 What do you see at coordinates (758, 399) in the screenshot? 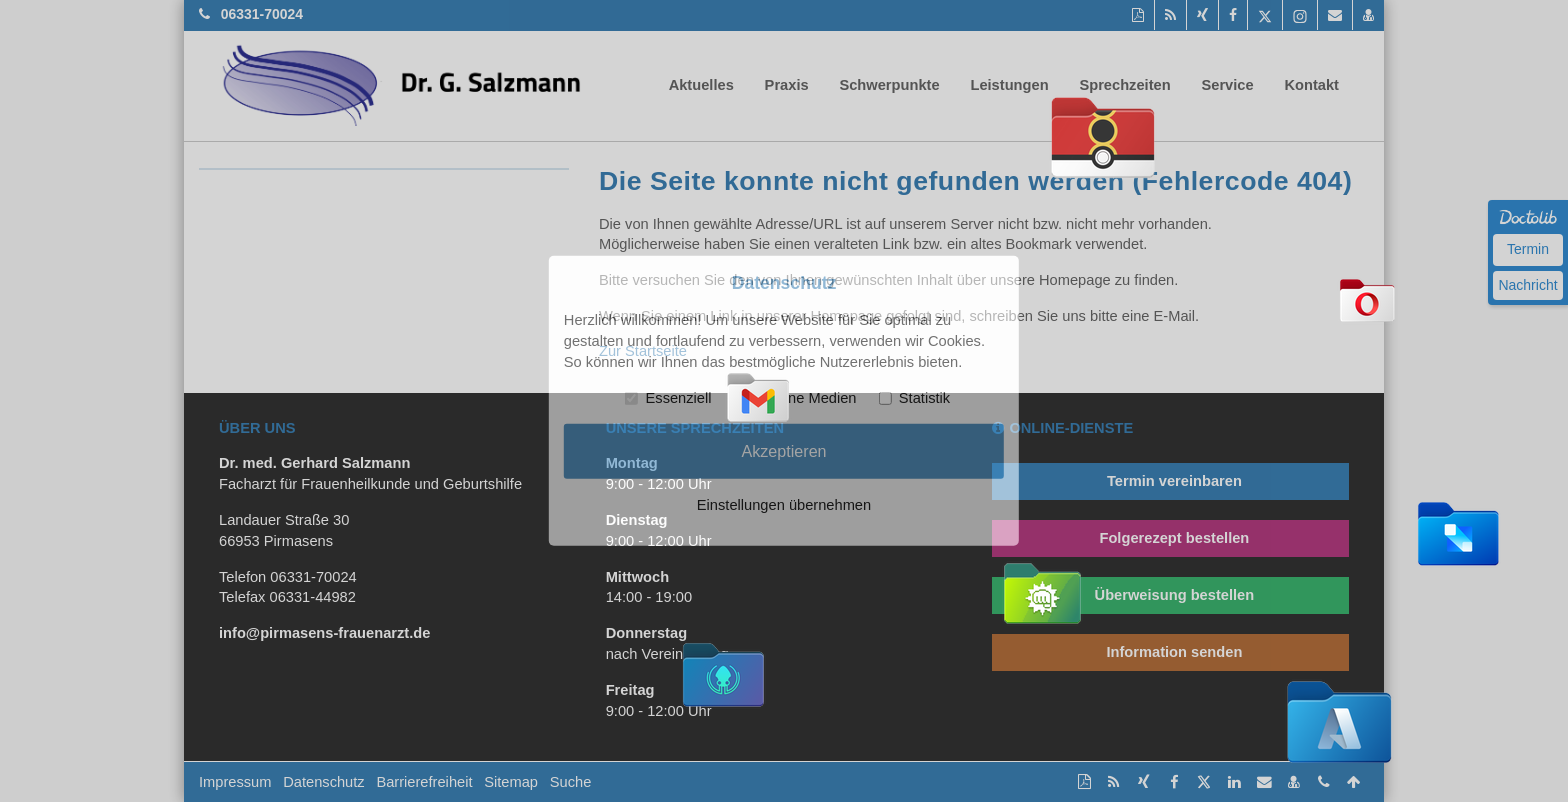
I see `open folder containing Gmail messages or exports` at bounding box center [758, 399].